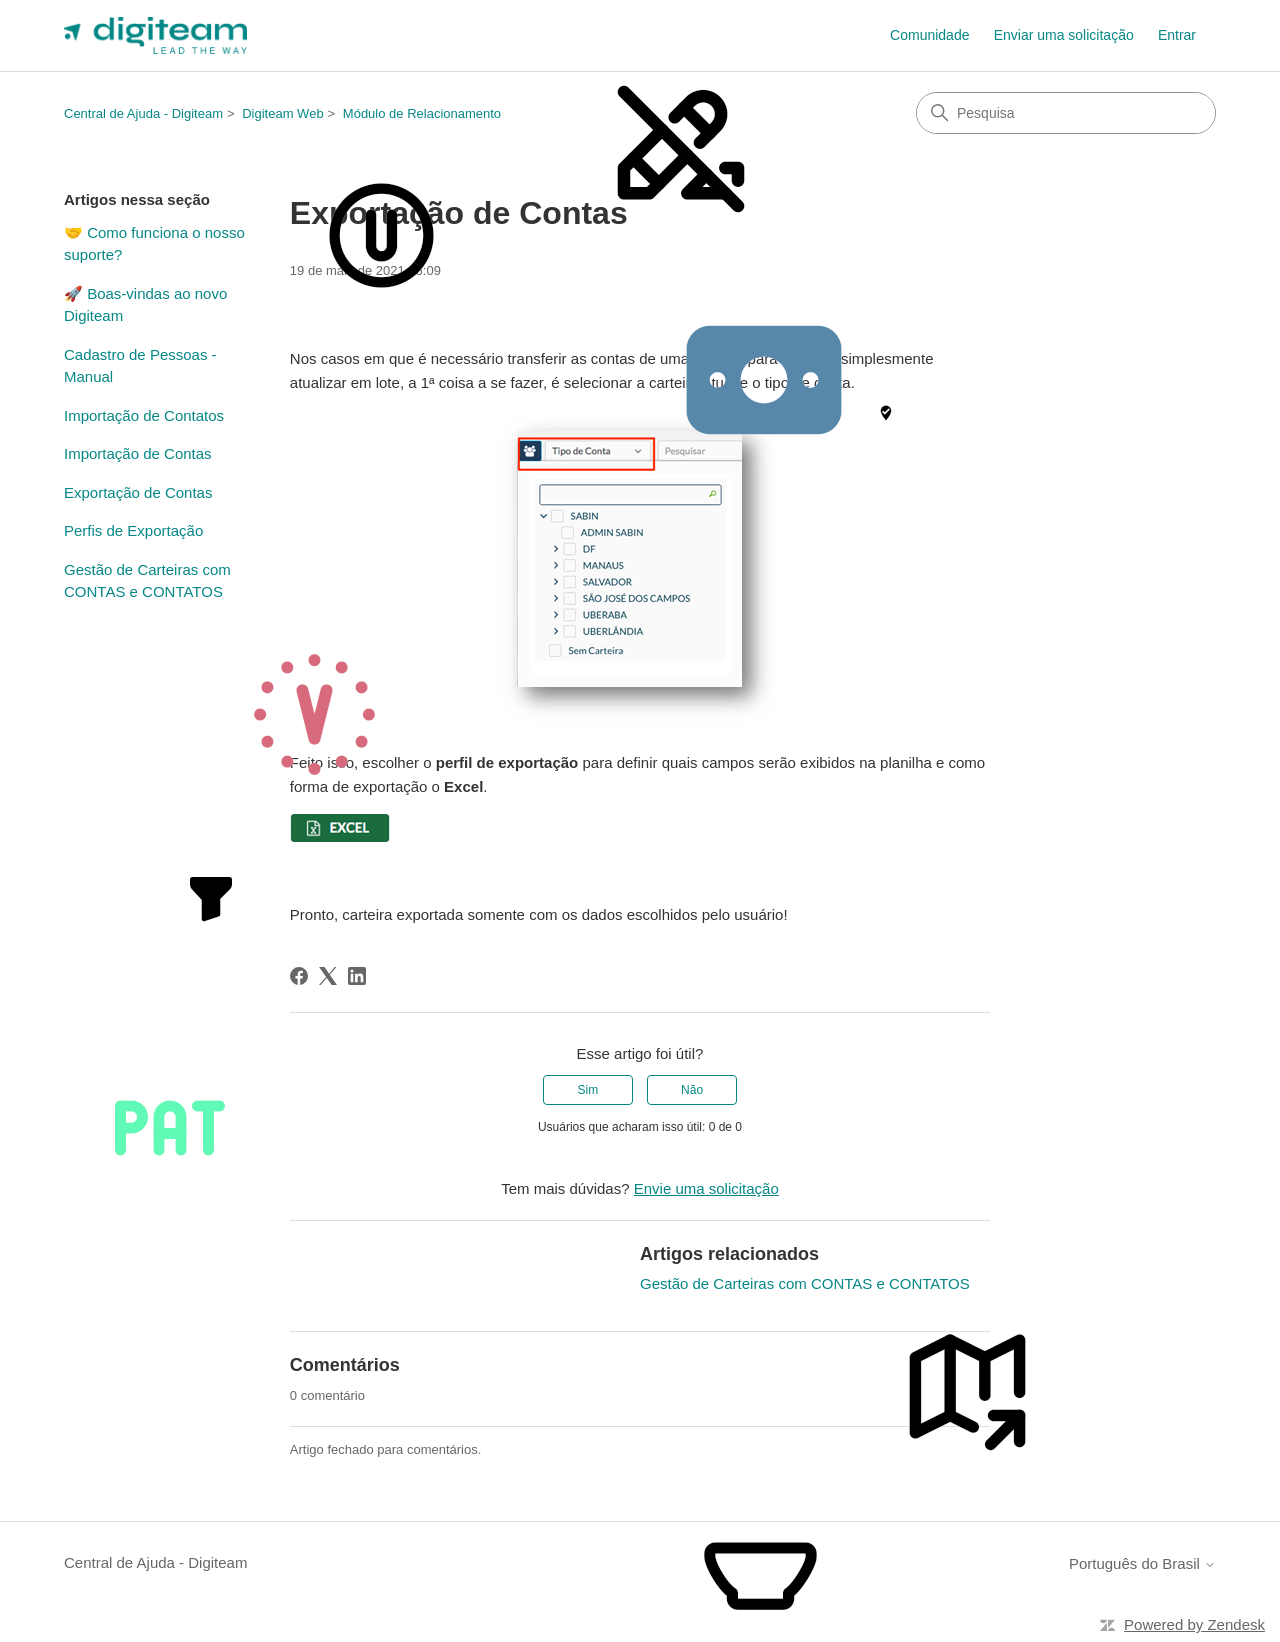 This screenshot has height=1642, width=1280. Describe the element at coordinates (211, 898) in the screenshot. I see `filter or sort content` at that location.